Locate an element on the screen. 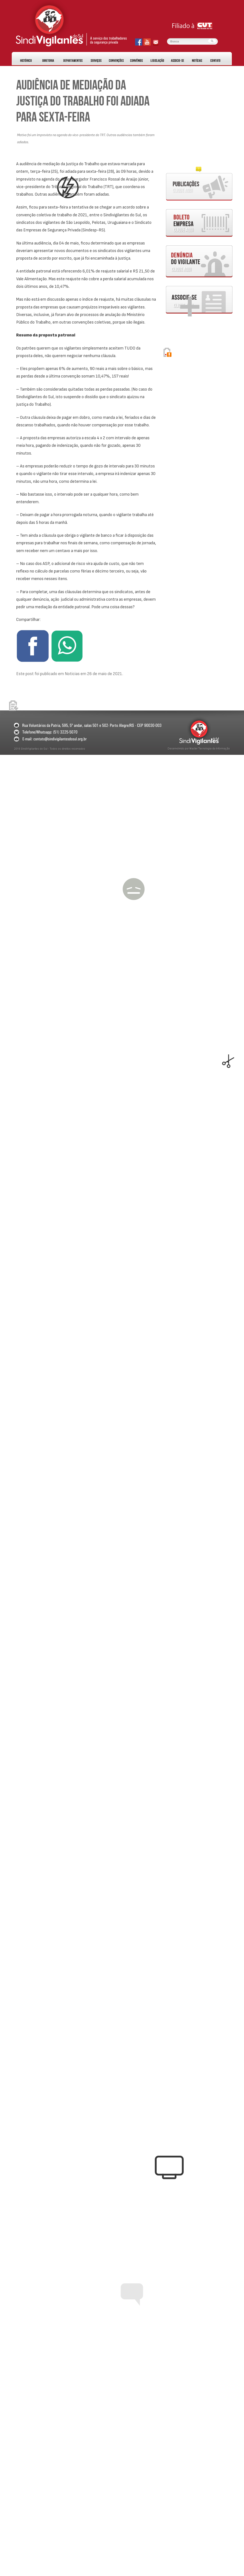 The height and width of the screenshot is (2576, 244). add a new item to a list is located at coordinates (190, 307).